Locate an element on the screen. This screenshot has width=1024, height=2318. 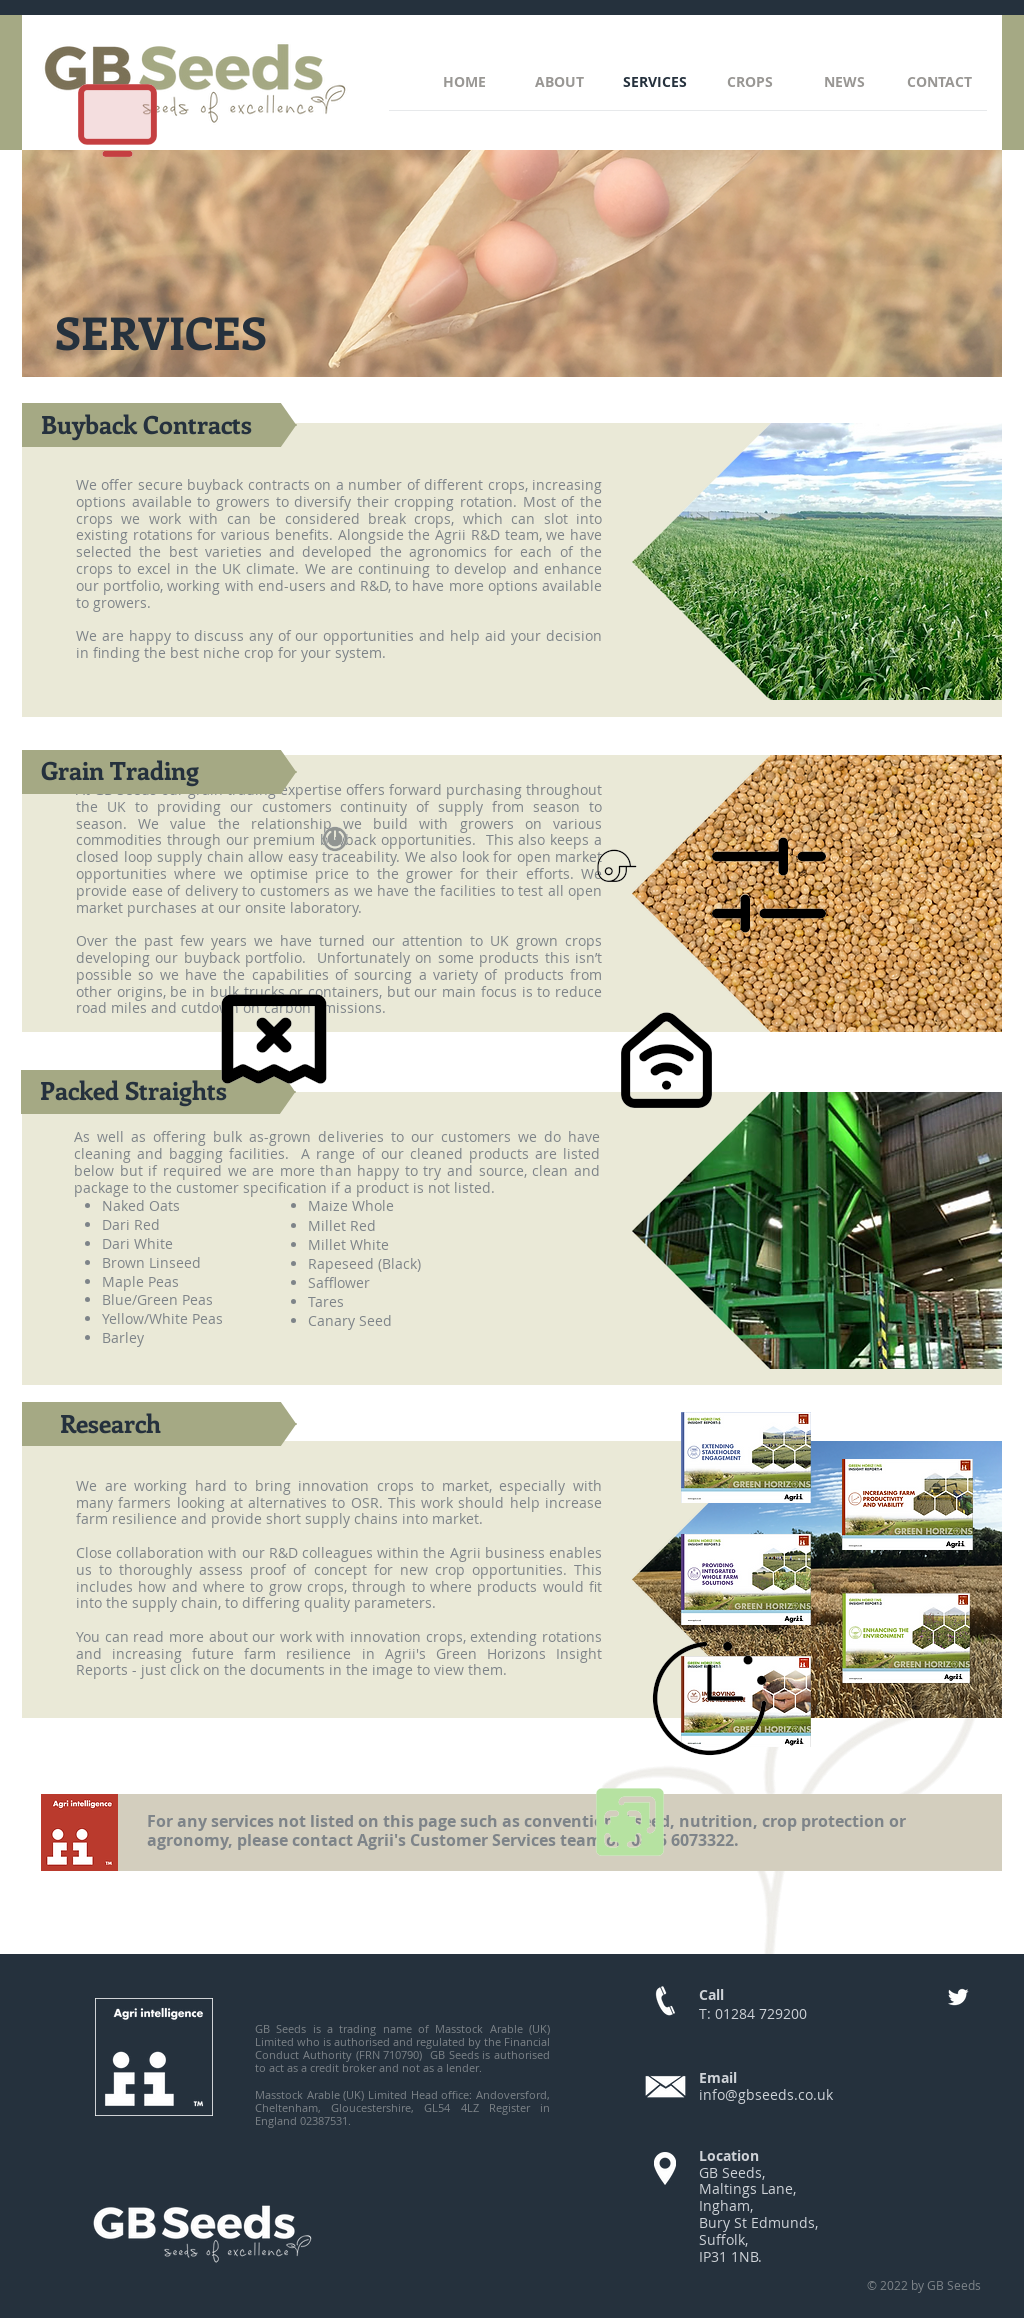
cancel or void a receipt is located at coordinates (274, 1039).